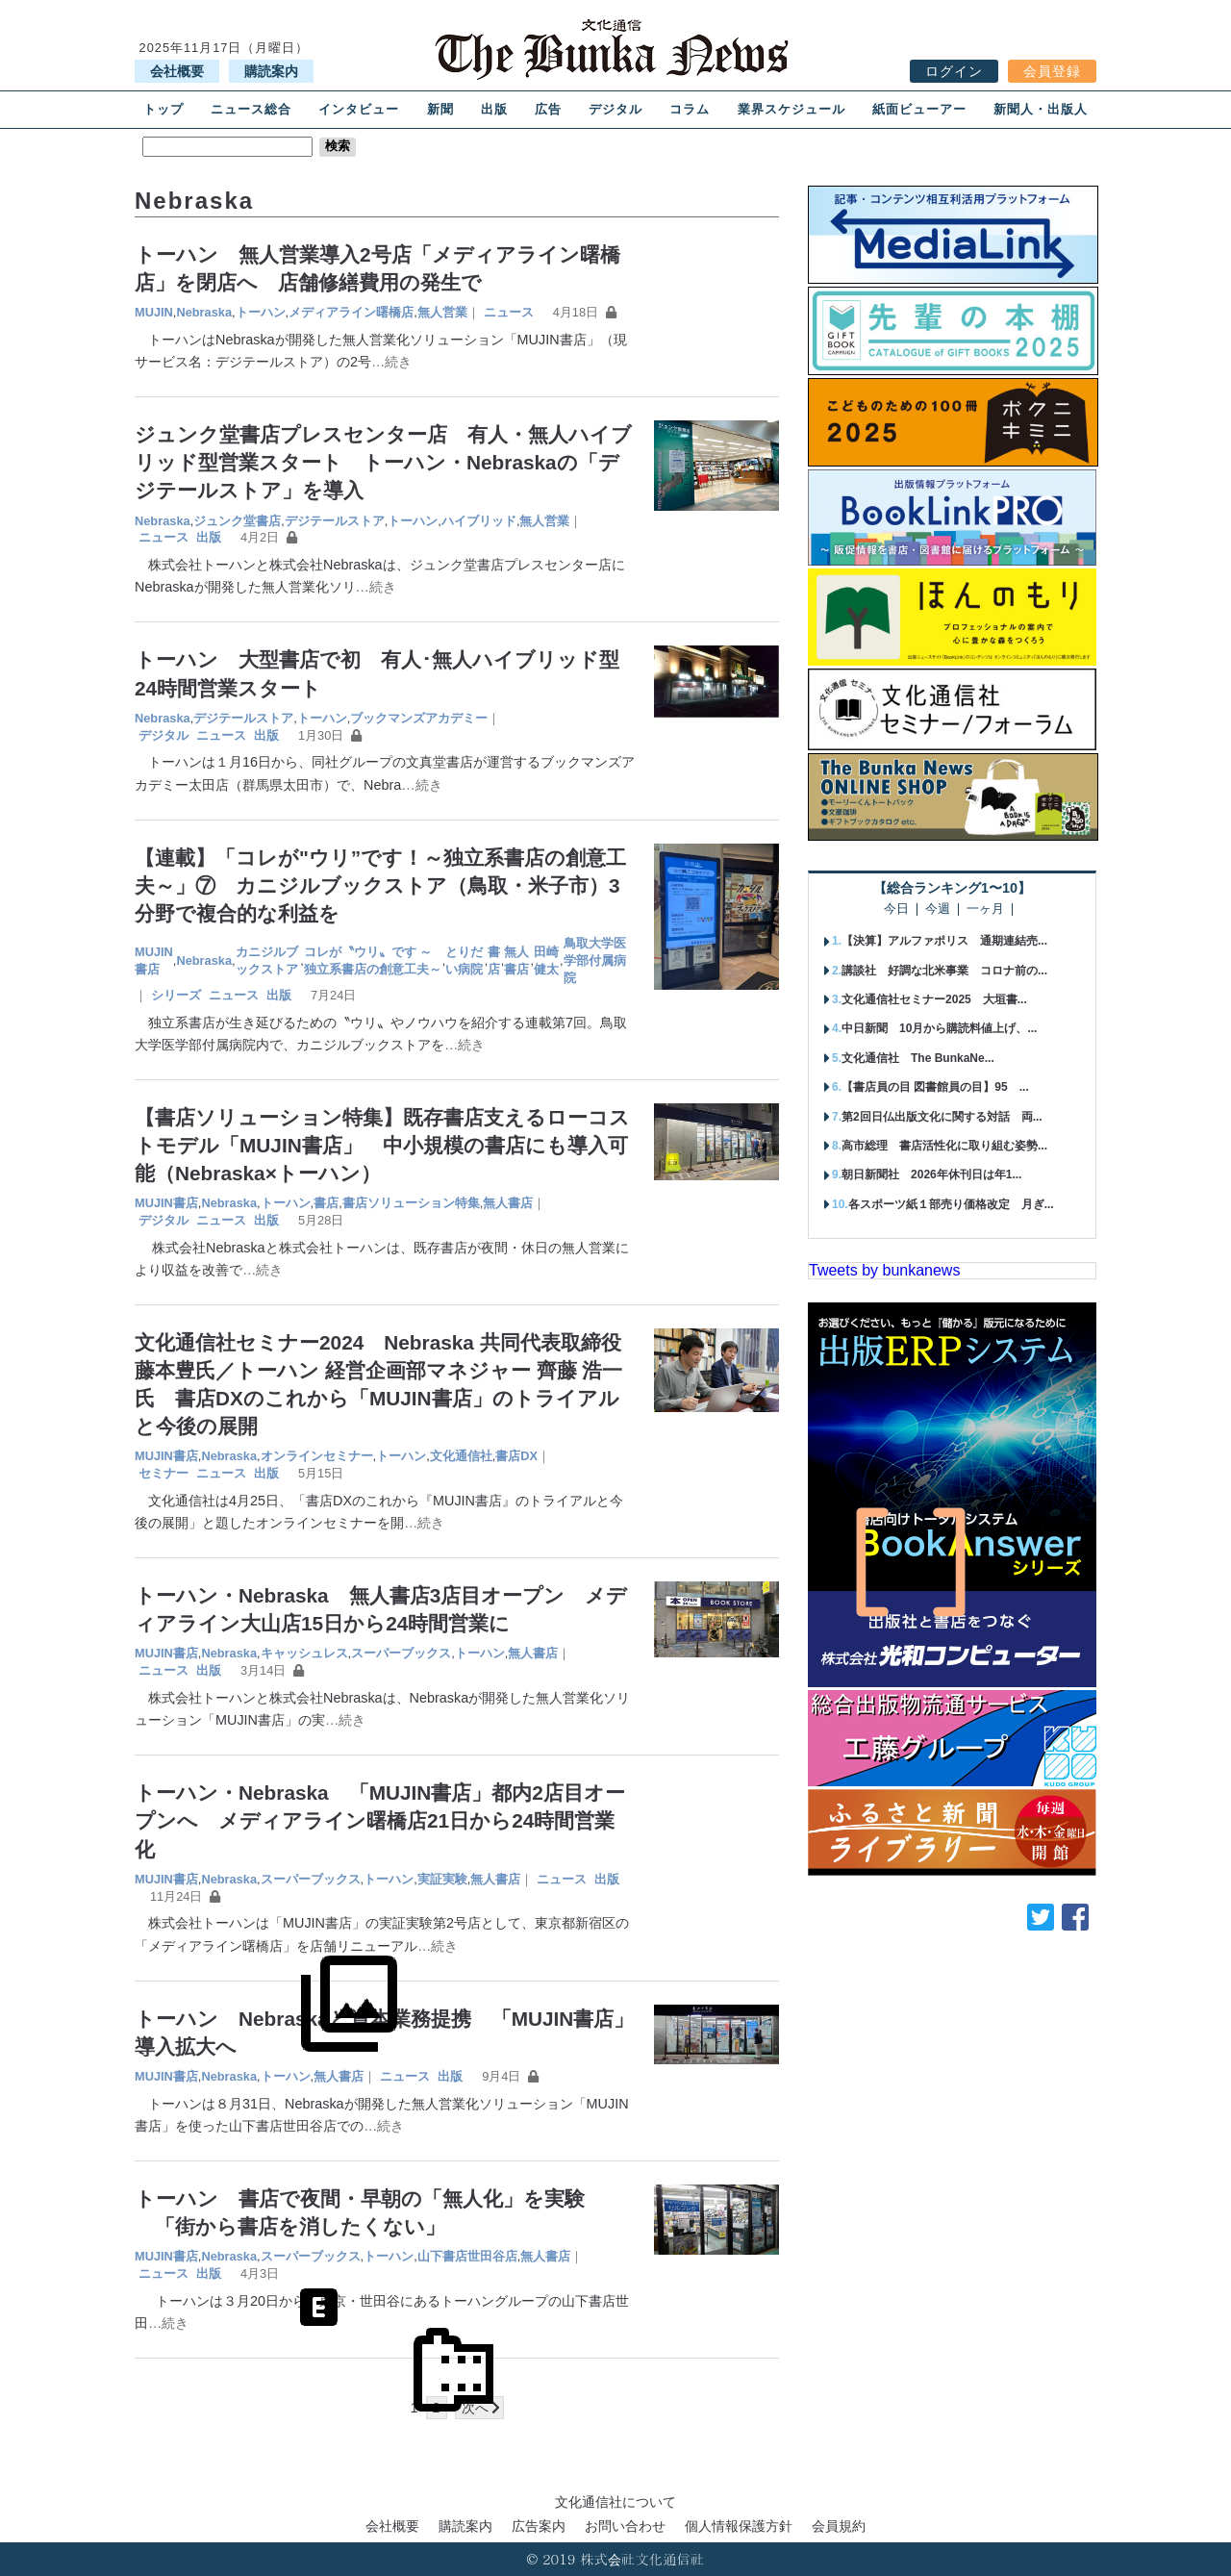 The image size is (1231, 2576). What do you see at coordinates (453, 2371) in the screenshot?
I see `view photos from camera roll` at bounding box center [453, 2371].